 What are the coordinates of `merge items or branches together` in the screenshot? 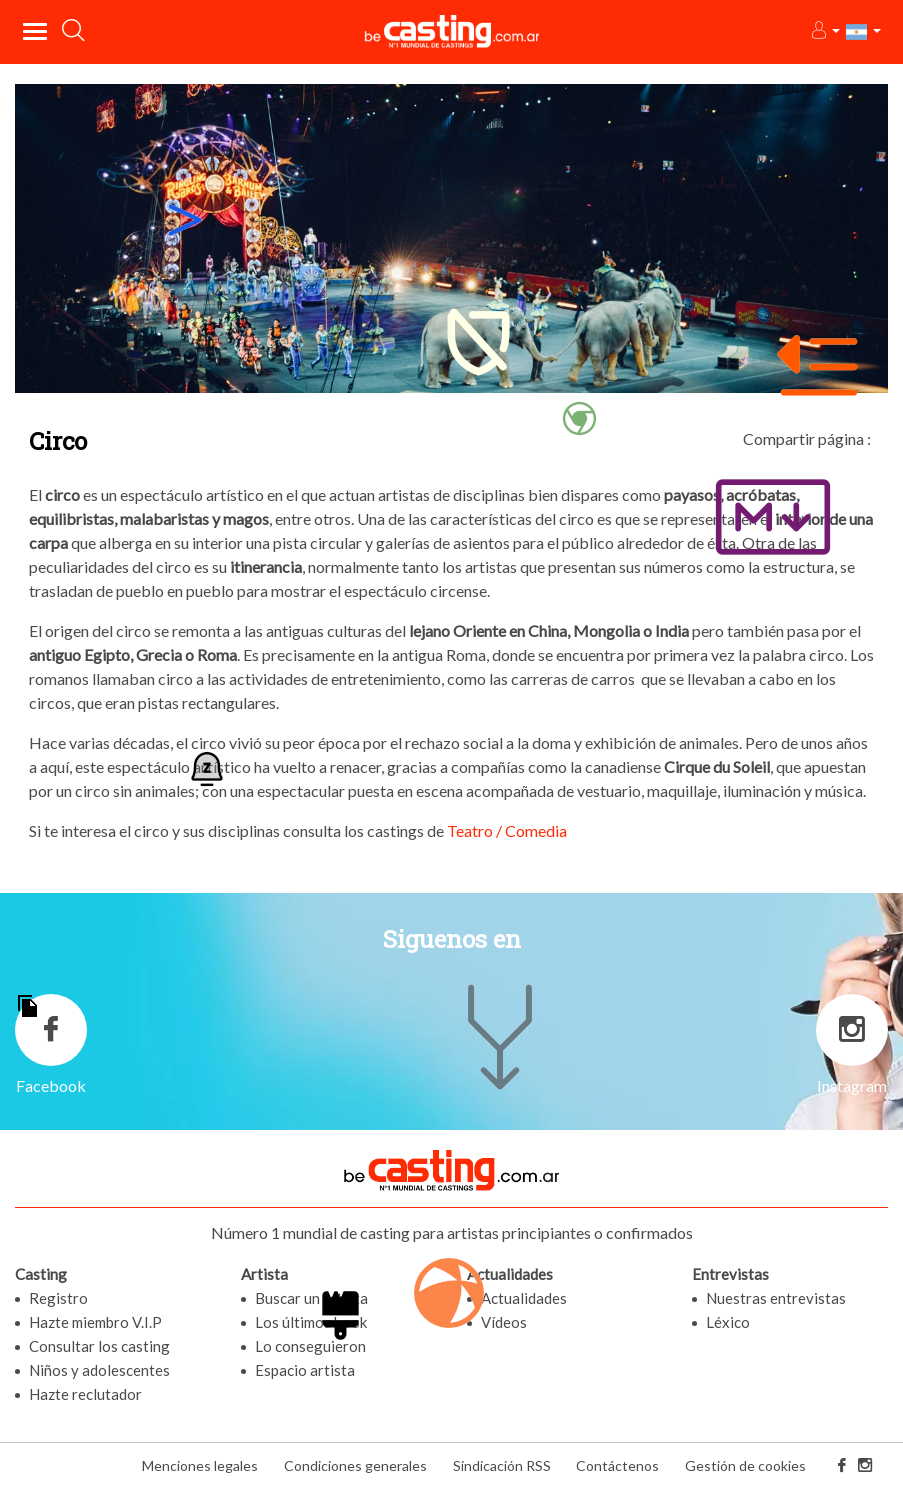 It's located at (500, 1033).